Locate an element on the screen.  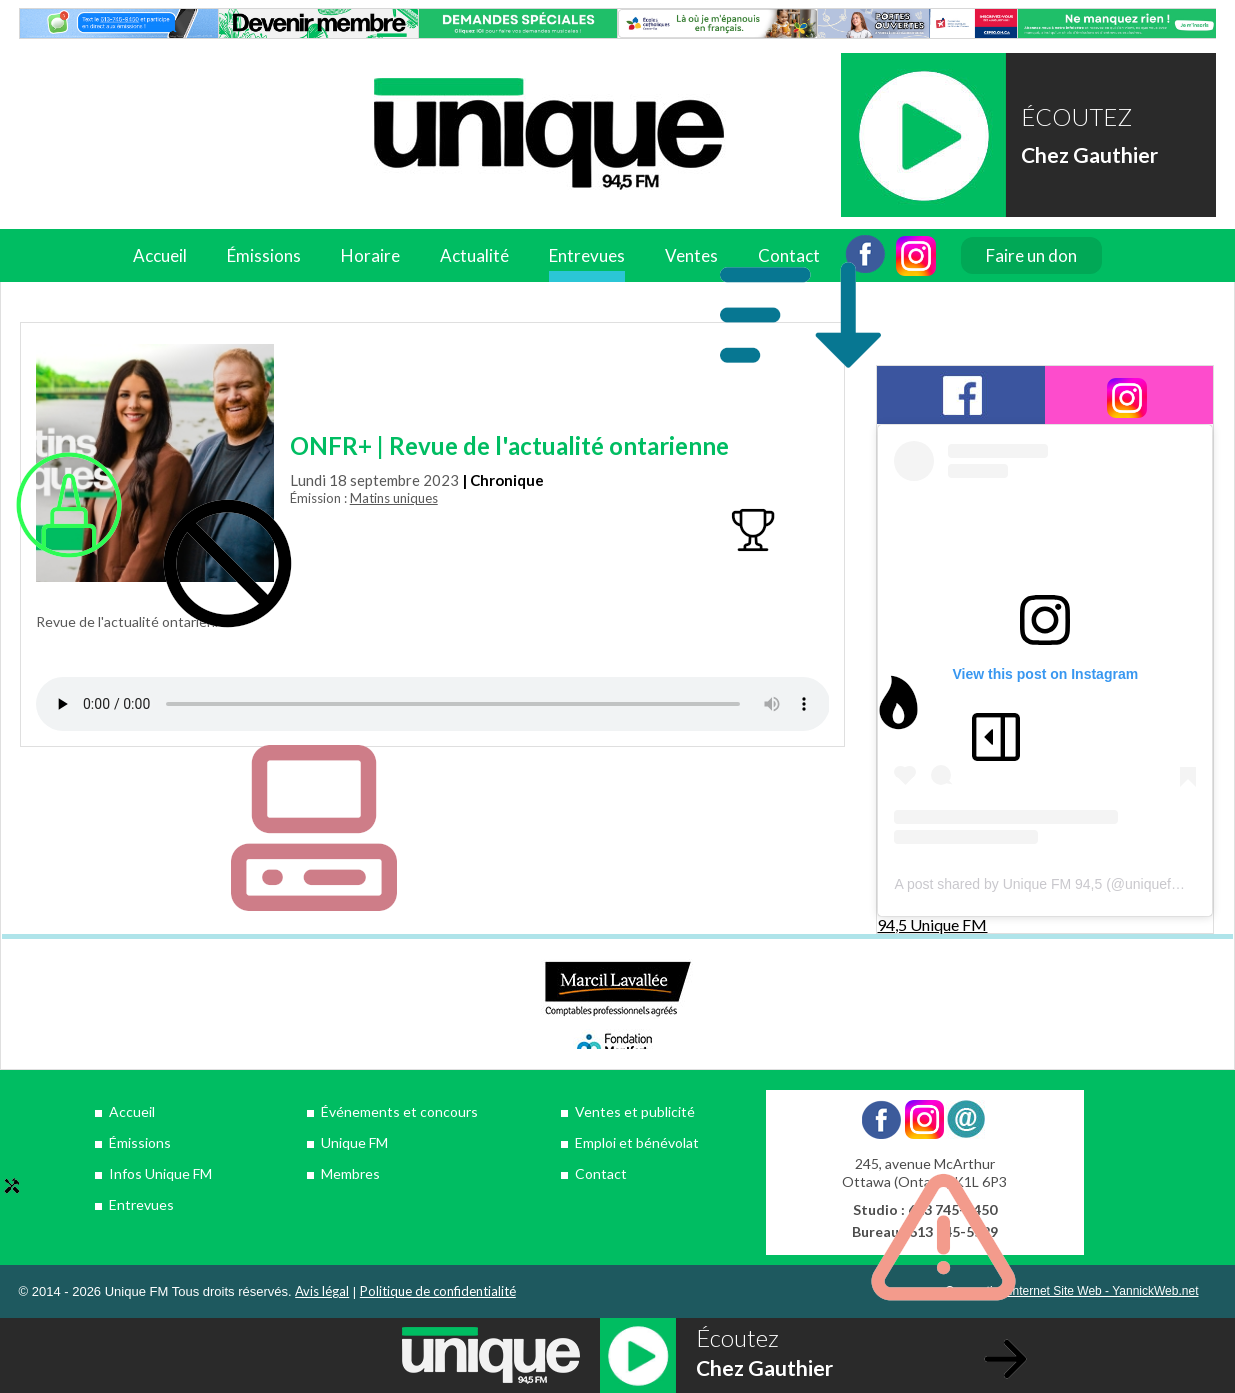
expand the sidebar panel is located at coordinates (996, 737).